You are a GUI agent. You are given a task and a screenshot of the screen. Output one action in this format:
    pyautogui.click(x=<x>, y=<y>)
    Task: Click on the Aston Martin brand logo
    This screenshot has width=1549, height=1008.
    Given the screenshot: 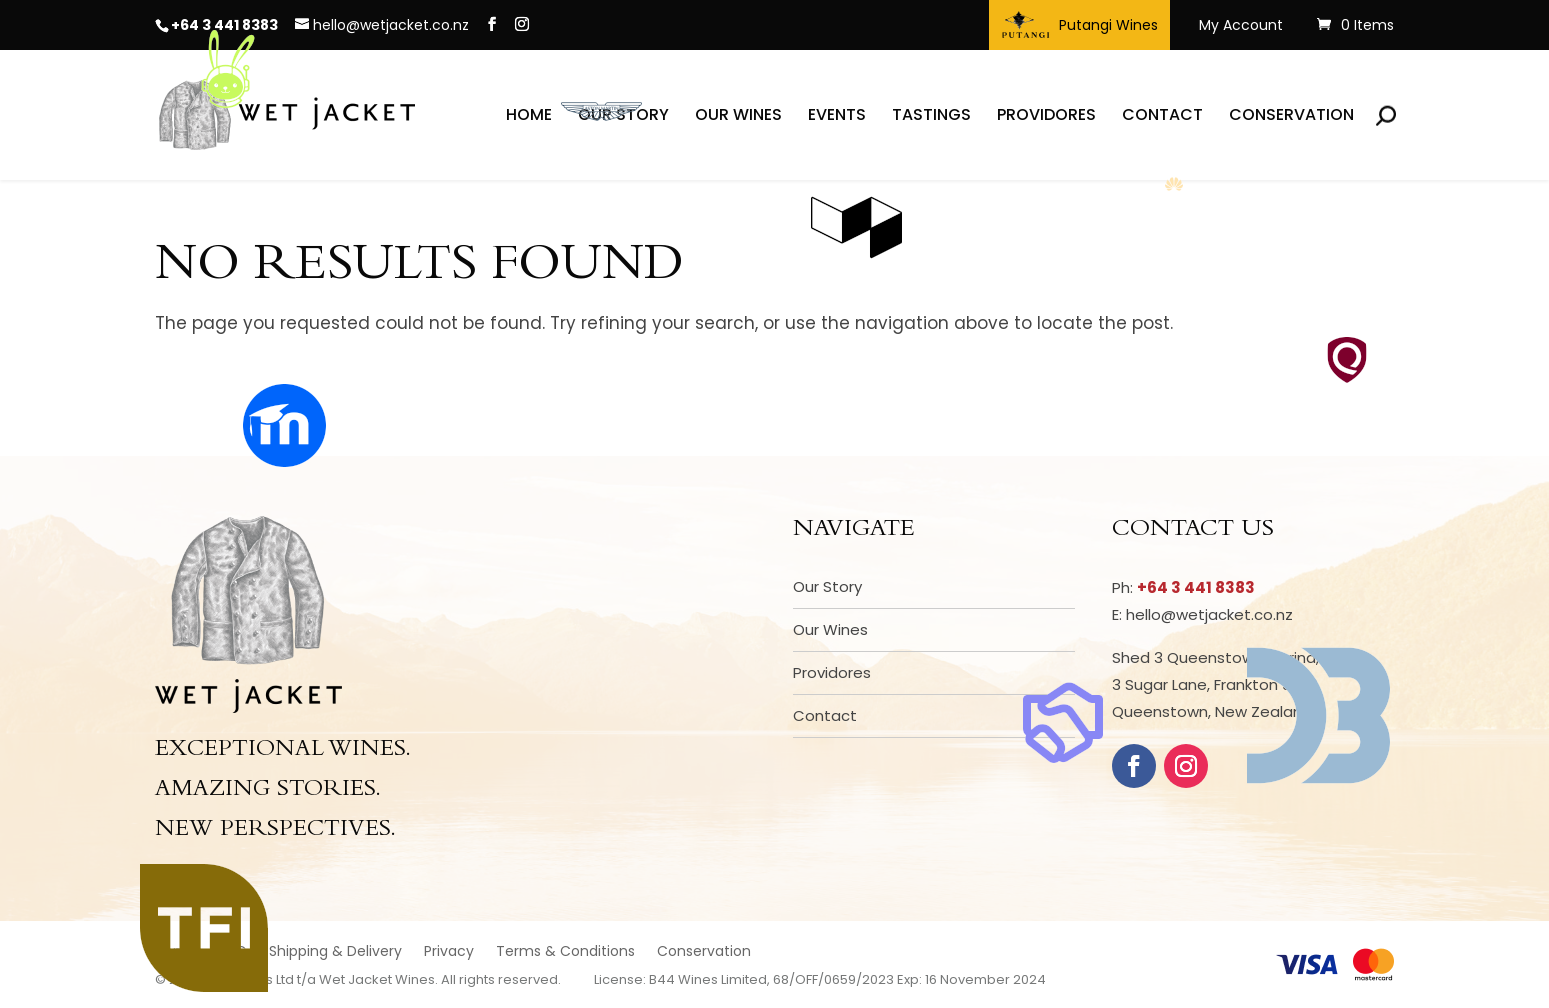 What is the action you would take?
    pyautogui.click(x=601, y=111)
    